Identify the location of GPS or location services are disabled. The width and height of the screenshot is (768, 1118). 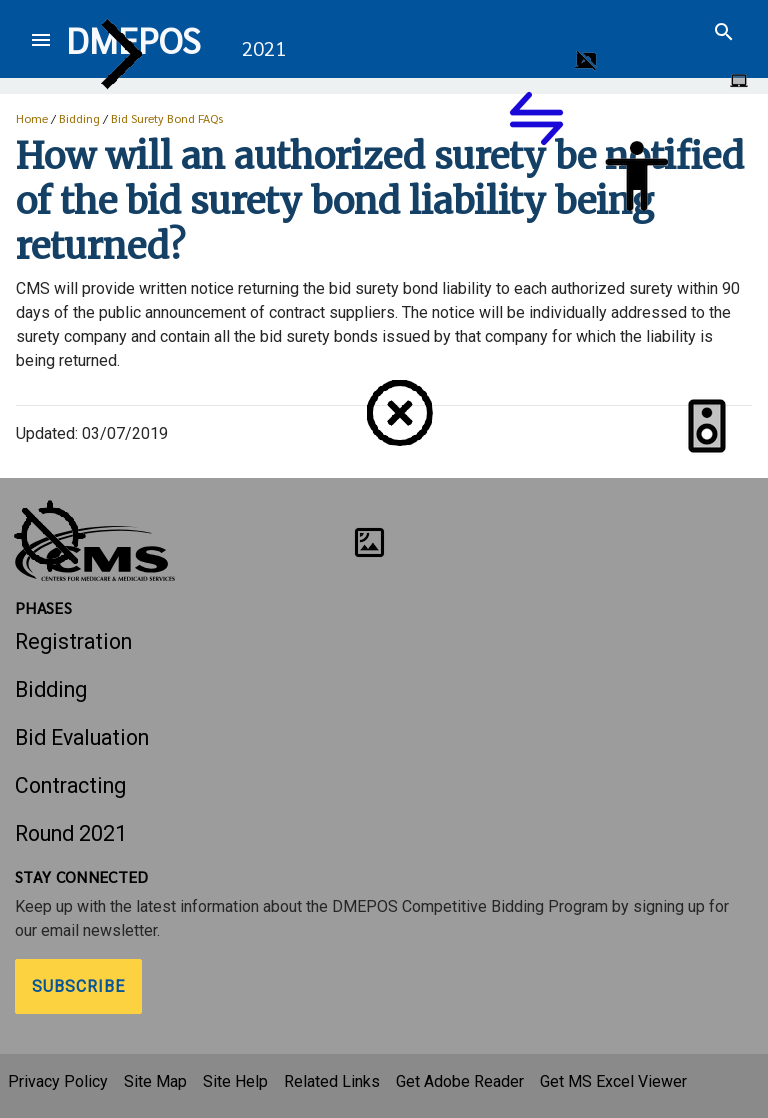
(50, 536).